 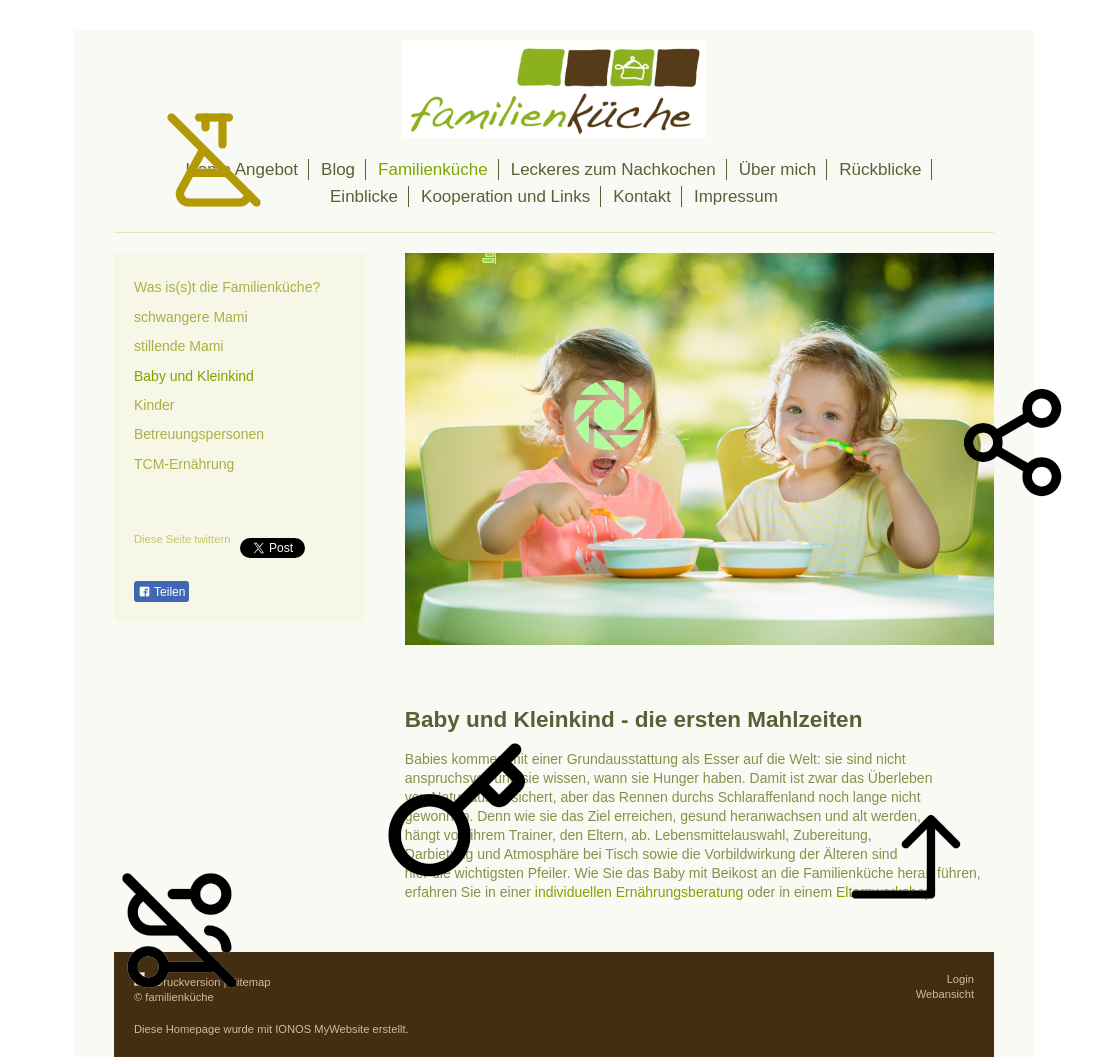 What do you see at coordinates (458, 813) in the screenshot?
I see `access security or password settings` at bounding box center [458, 813].